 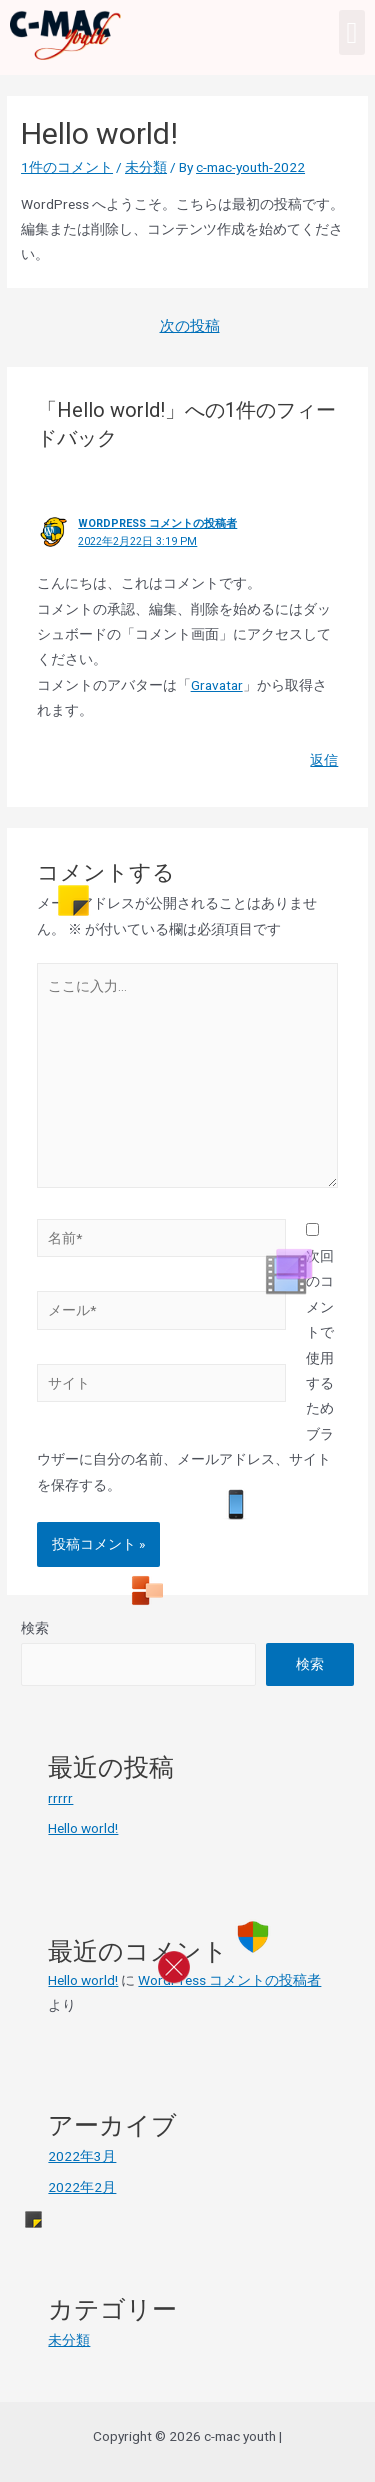 What do you see at coordinates (253, 1937) in the screenshot?
I see `indicates Windows Firewall protection is active` at bounding box center [253, 1937].